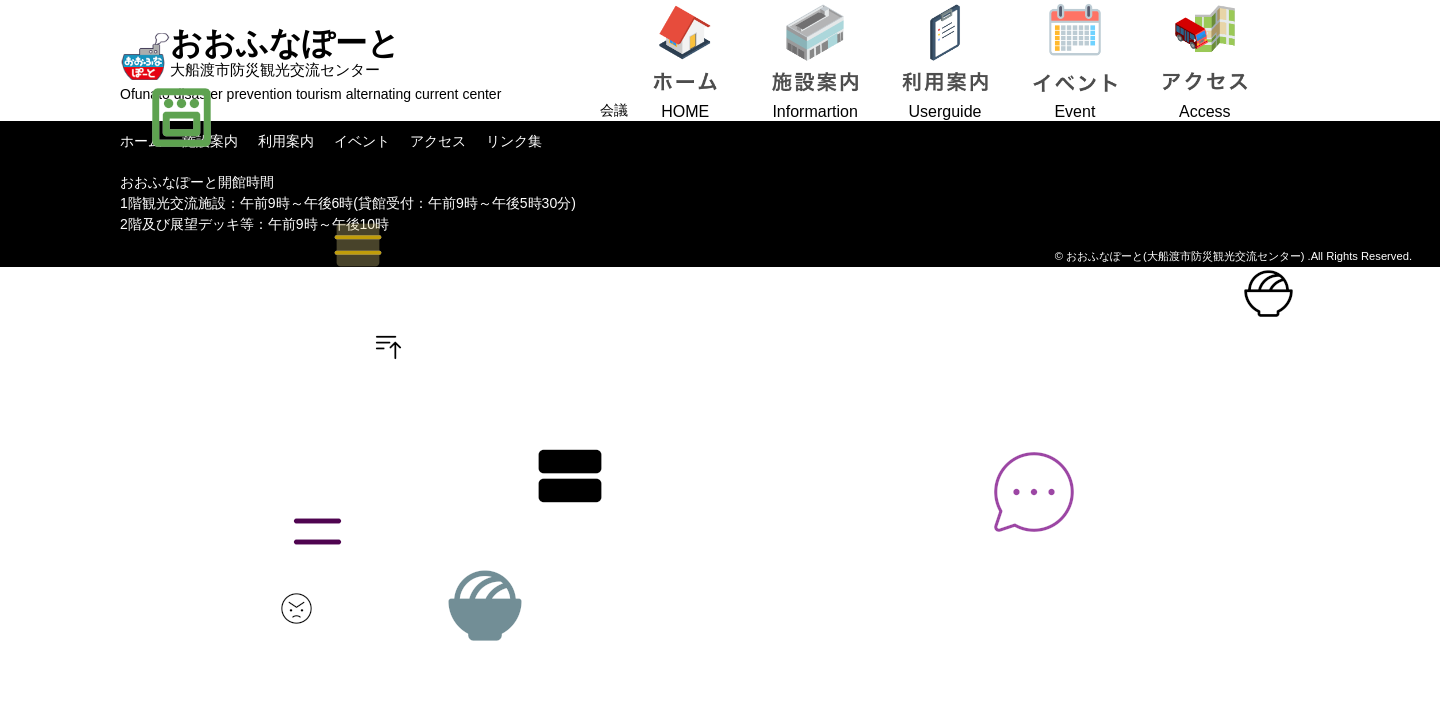  What do you see at coordinates (1034, 492) in the screenshot?
I see `open chat or messaging` at bounding box center [1034, 492].